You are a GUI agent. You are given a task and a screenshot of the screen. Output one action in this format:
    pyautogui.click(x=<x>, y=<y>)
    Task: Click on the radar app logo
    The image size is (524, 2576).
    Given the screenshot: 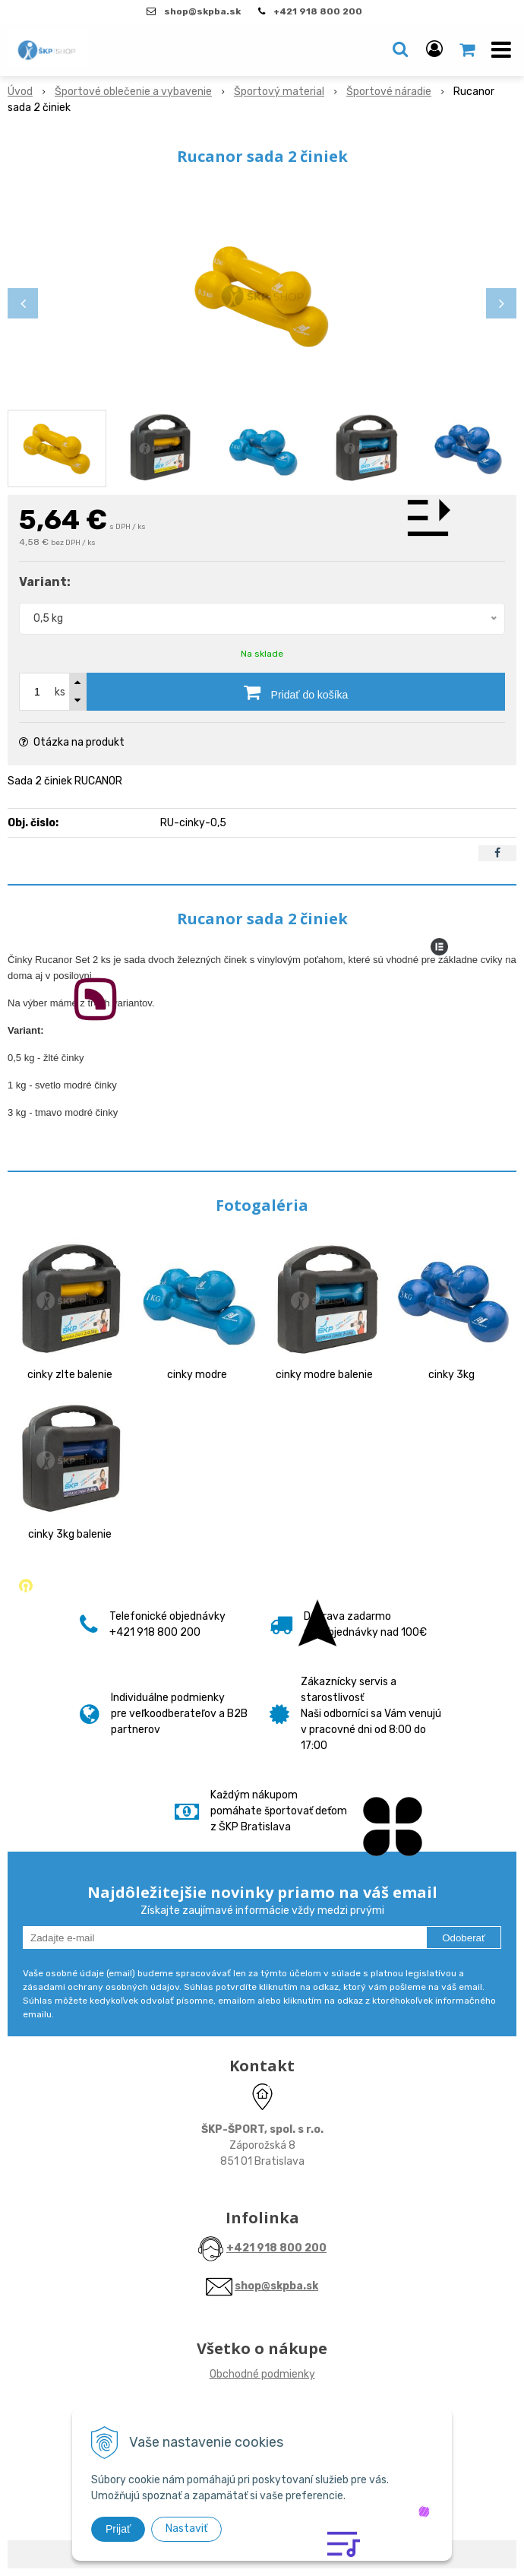 What is the action you would take?
    pyautogui.click(x=317, y=1623)
    